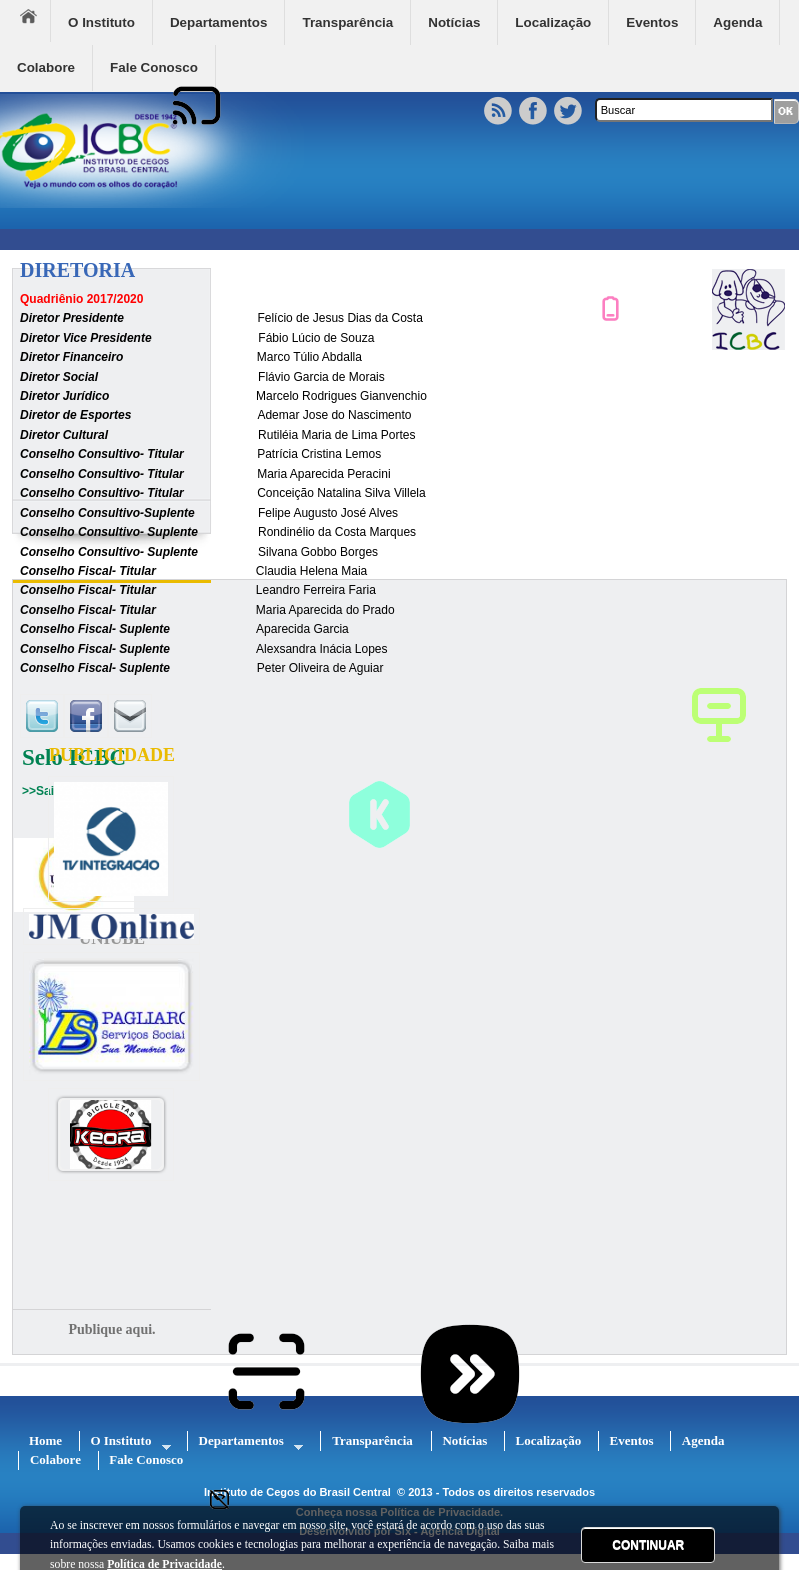 The image size is (799, 1570). Describe the element at coordinates (219, 1499) in the screenshot. I see `indicates scaling or resizing is disabled` at that location.